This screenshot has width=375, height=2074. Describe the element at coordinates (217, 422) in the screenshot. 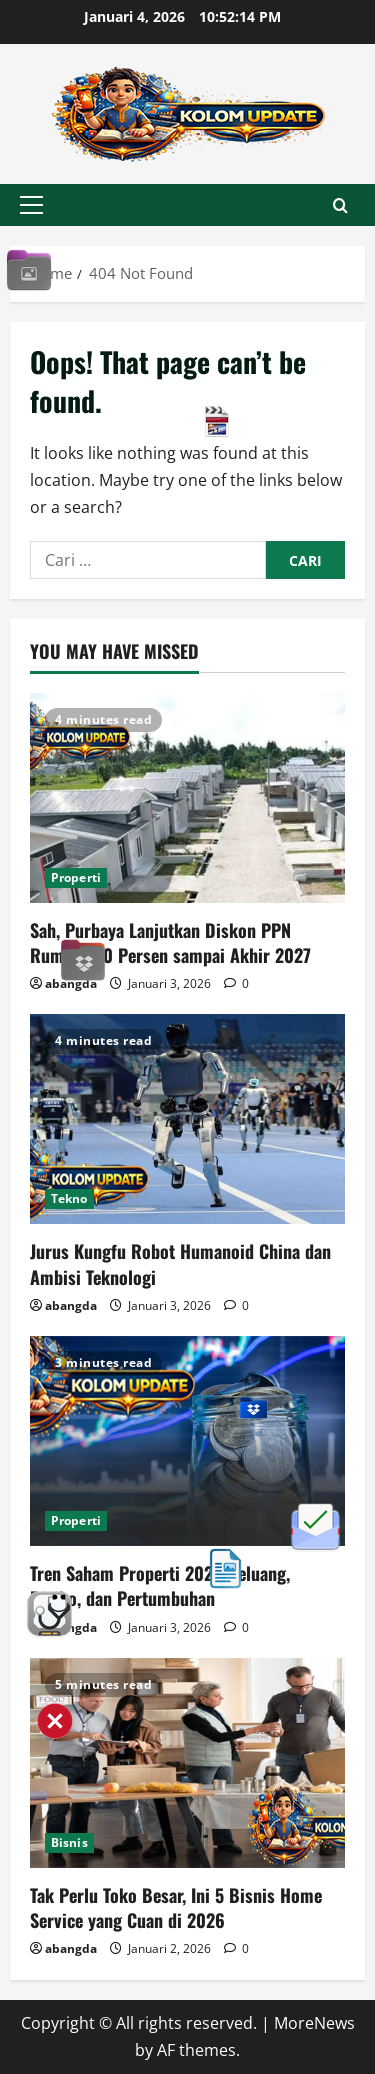

I see `open iMovie project library` at that location.